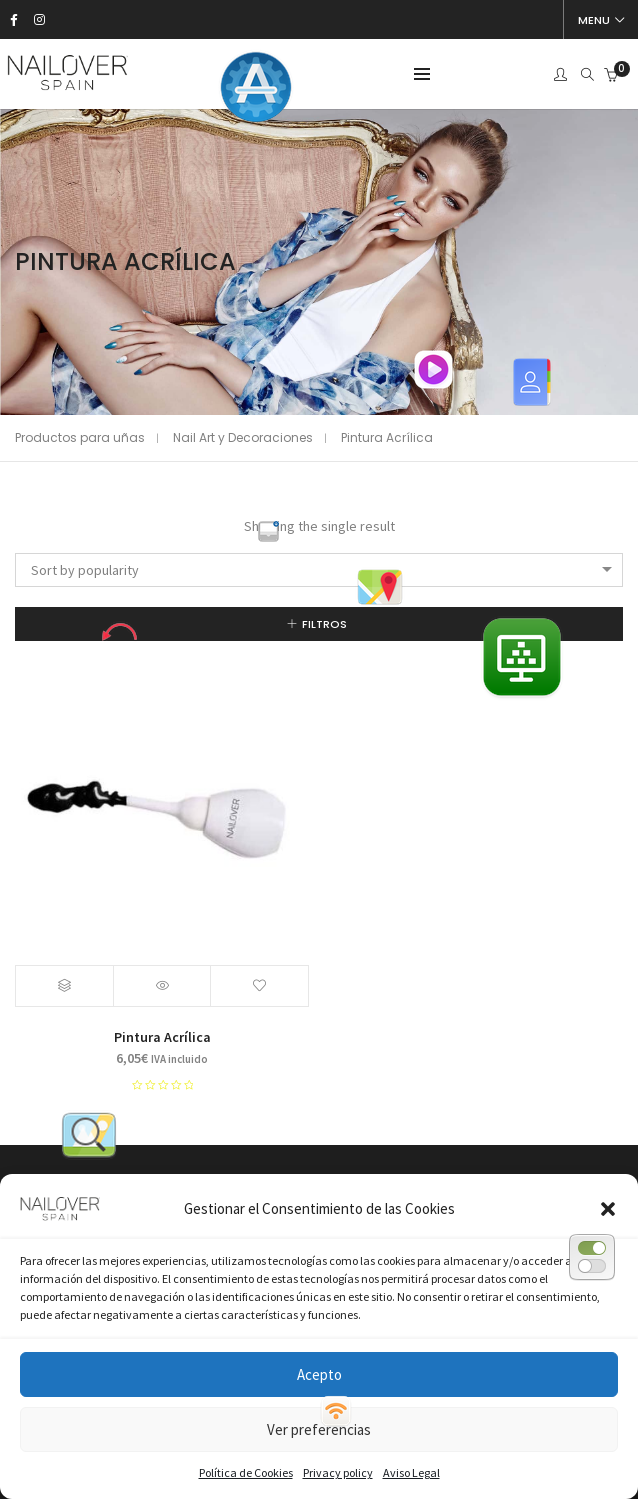 The image size is (638, 1499). I want to click on open the contacts app, so click(532, 382).